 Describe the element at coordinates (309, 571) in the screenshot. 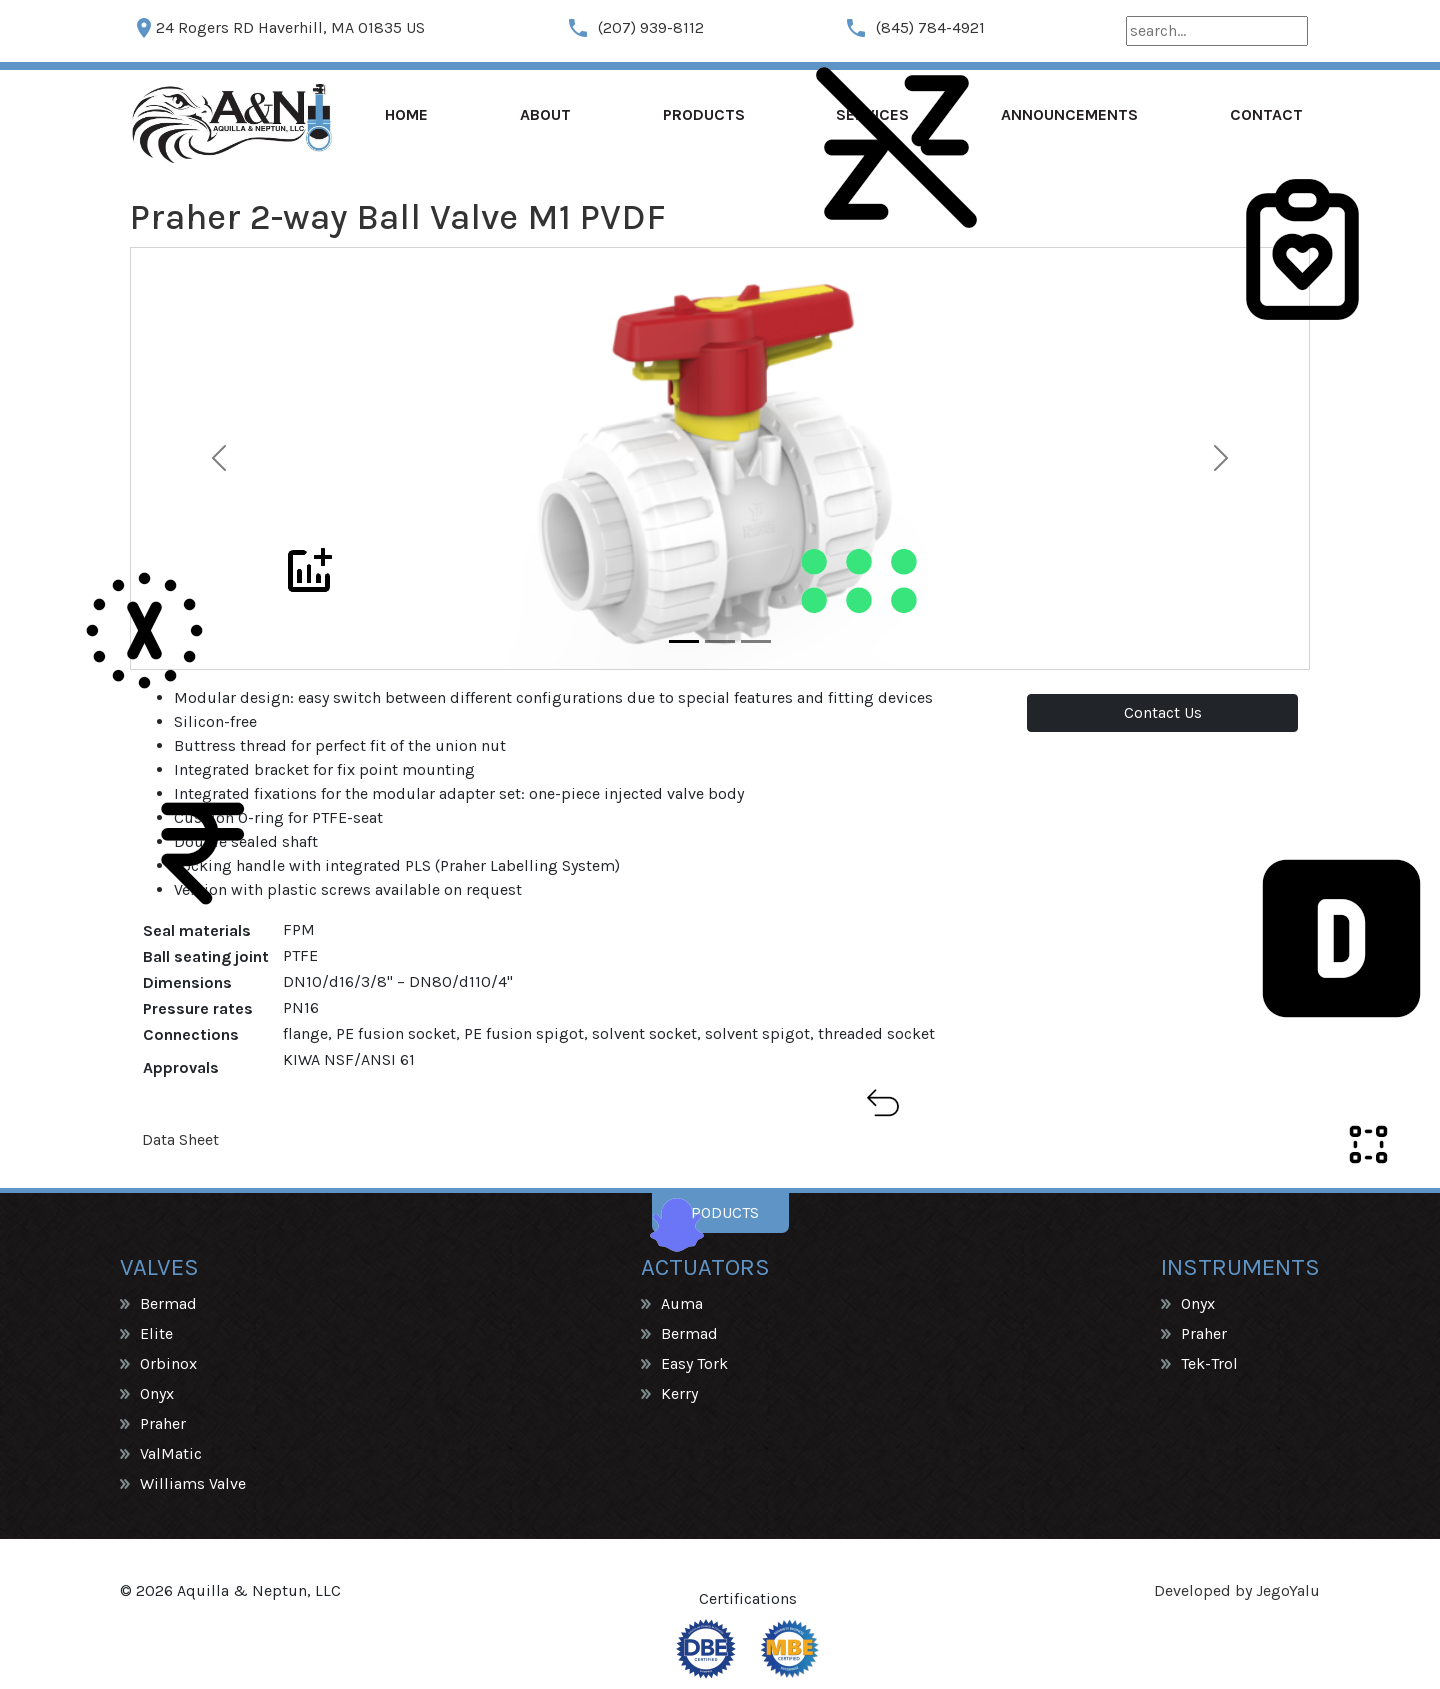

I see `add a new chart or graph` at that location.